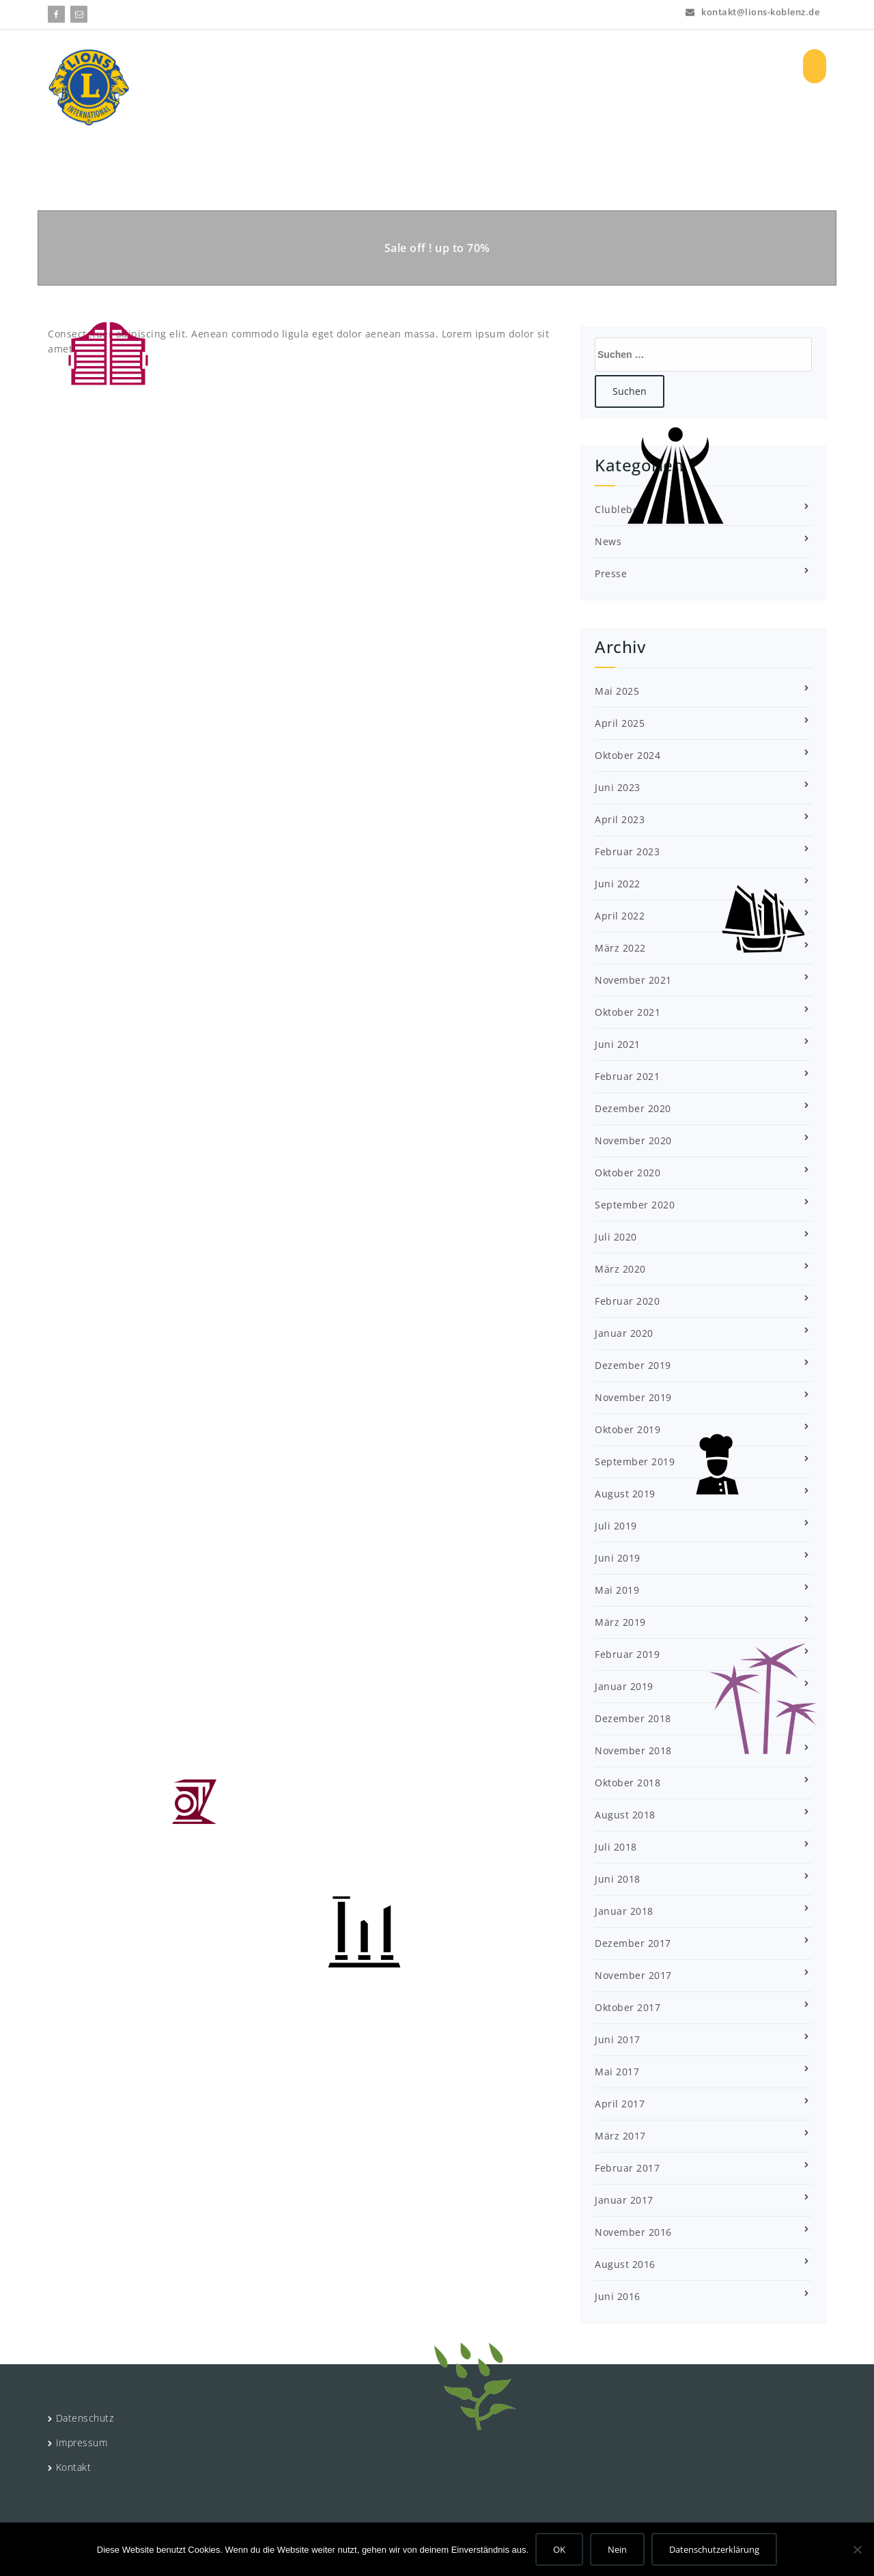 The image size is (874, 2576). I want to click on water your plants, so click(477, 2385).